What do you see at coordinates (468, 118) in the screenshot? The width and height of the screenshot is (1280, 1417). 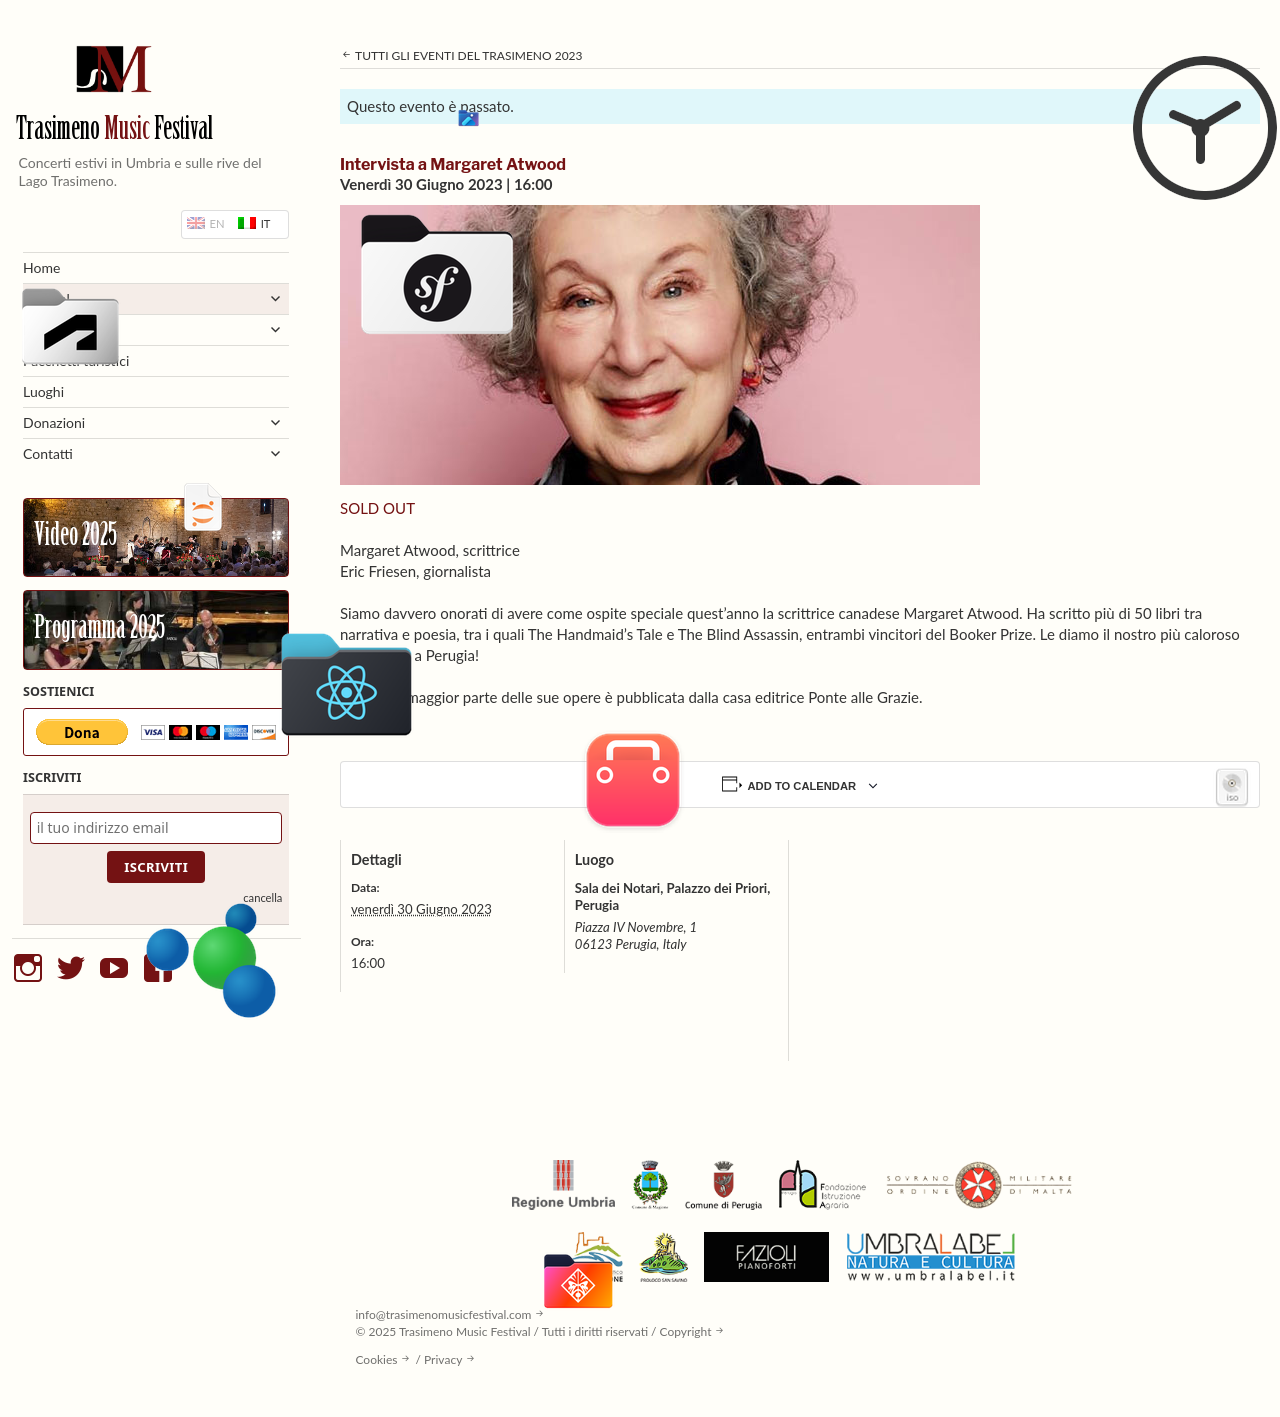 I see `open pictures folder` at bounding box center [468, 118].